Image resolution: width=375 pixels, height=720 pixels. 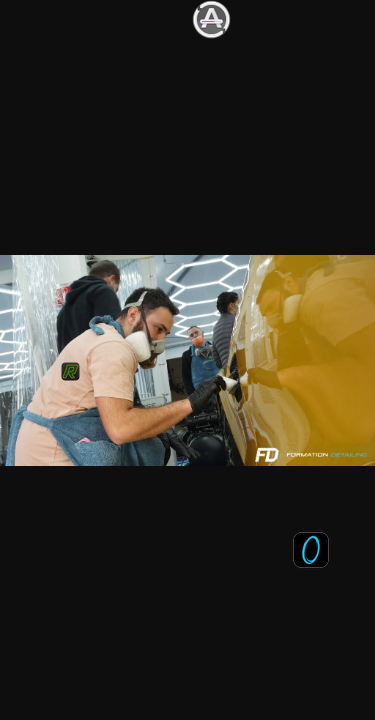 What do you see at coordinates (311, 550) in the screenshot?
I see `open the portal app` at bounding box center [311, 550].